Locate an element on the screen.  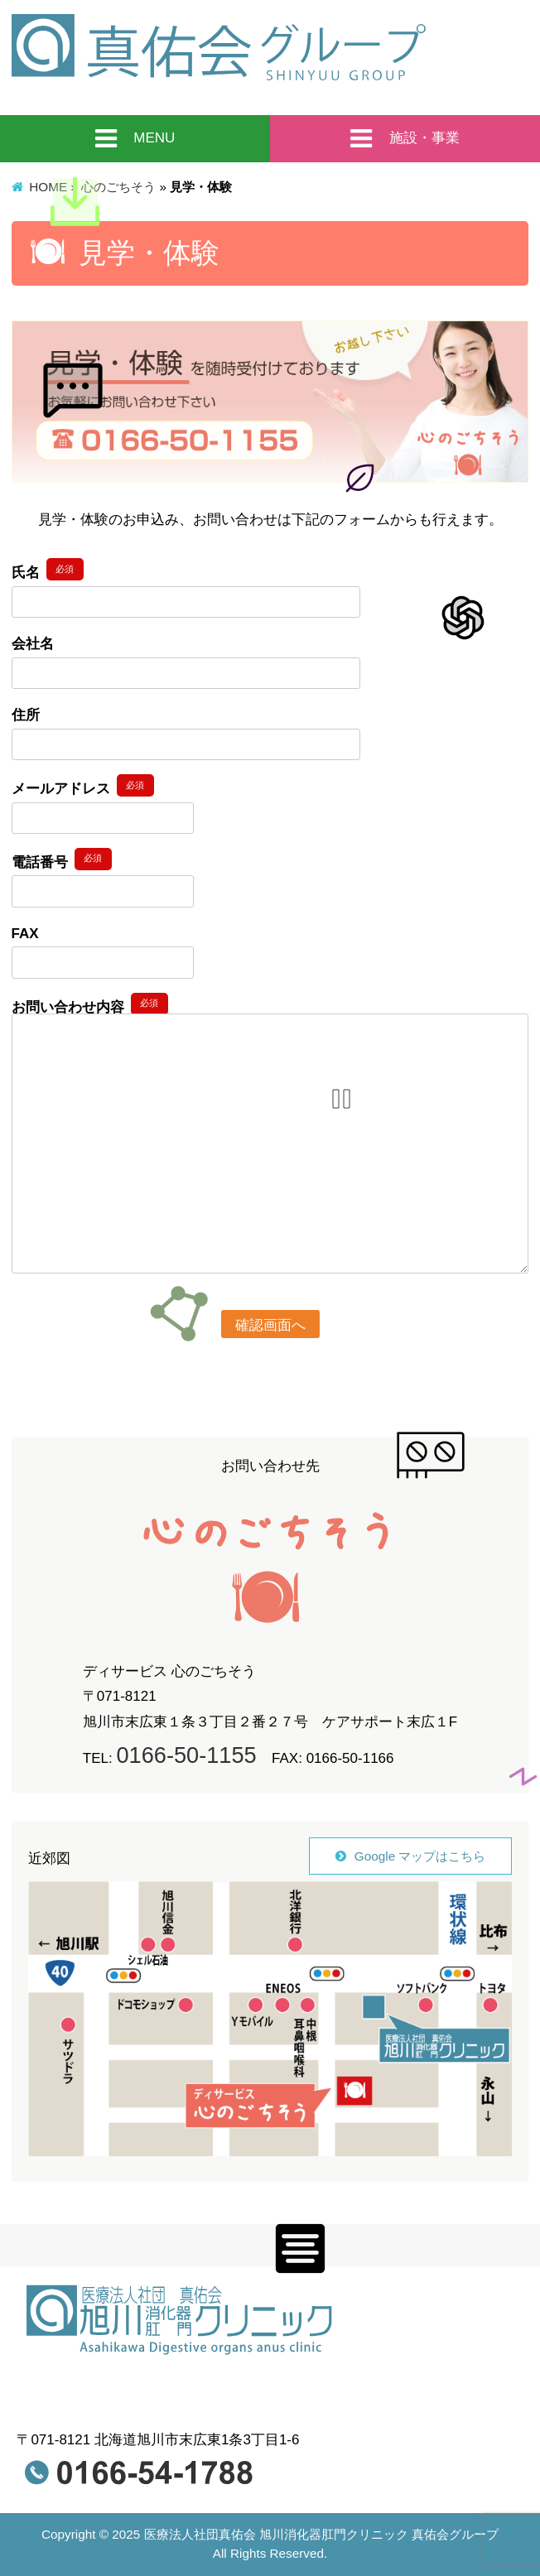
access OpenAI services or ChatGPT is located at coordinates (463, 618).